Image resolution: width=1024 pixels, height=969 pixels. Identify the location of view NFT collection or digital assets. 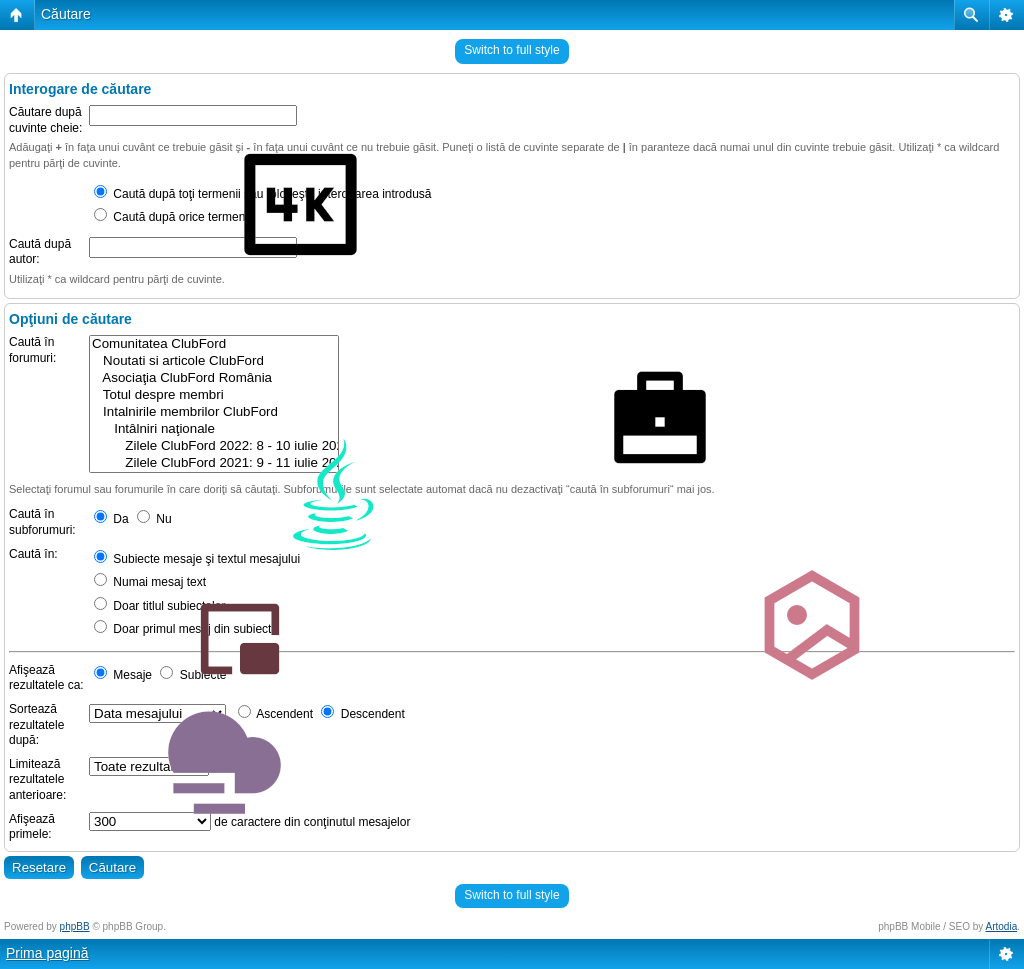
(812, 625).